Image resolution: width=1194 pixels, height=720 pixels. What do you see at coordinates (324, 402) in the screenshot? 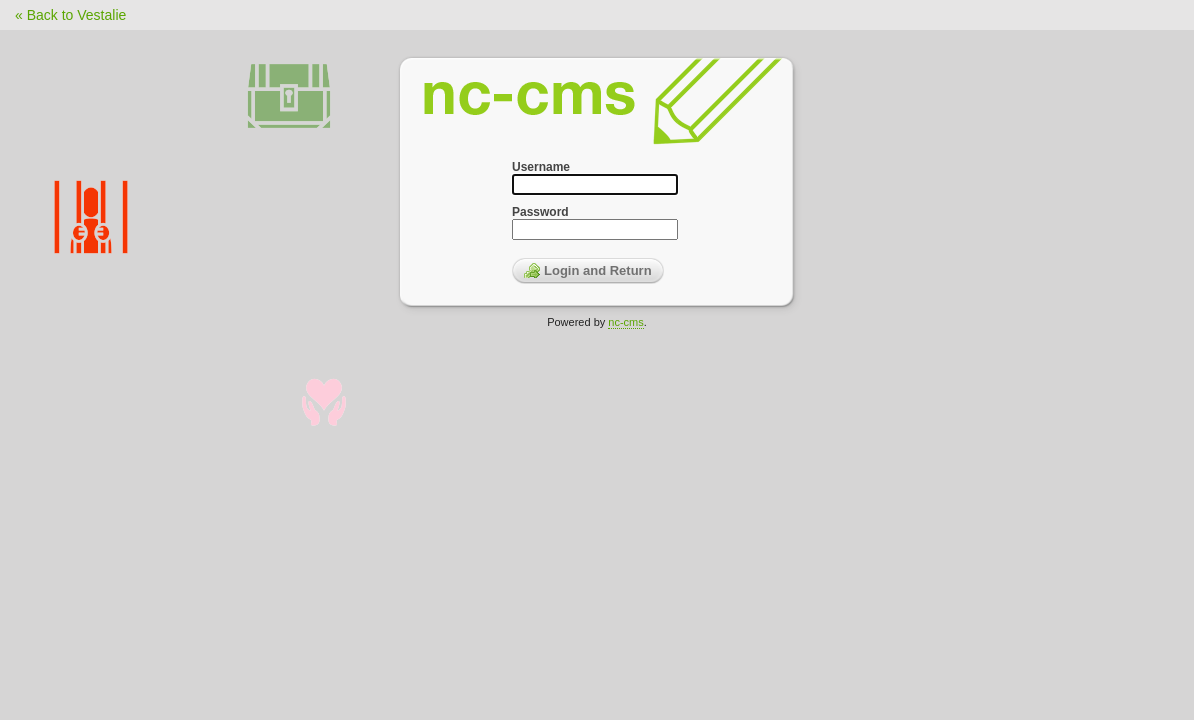
I see `add to favorites or wishlist` at bounding box center [324, 402].